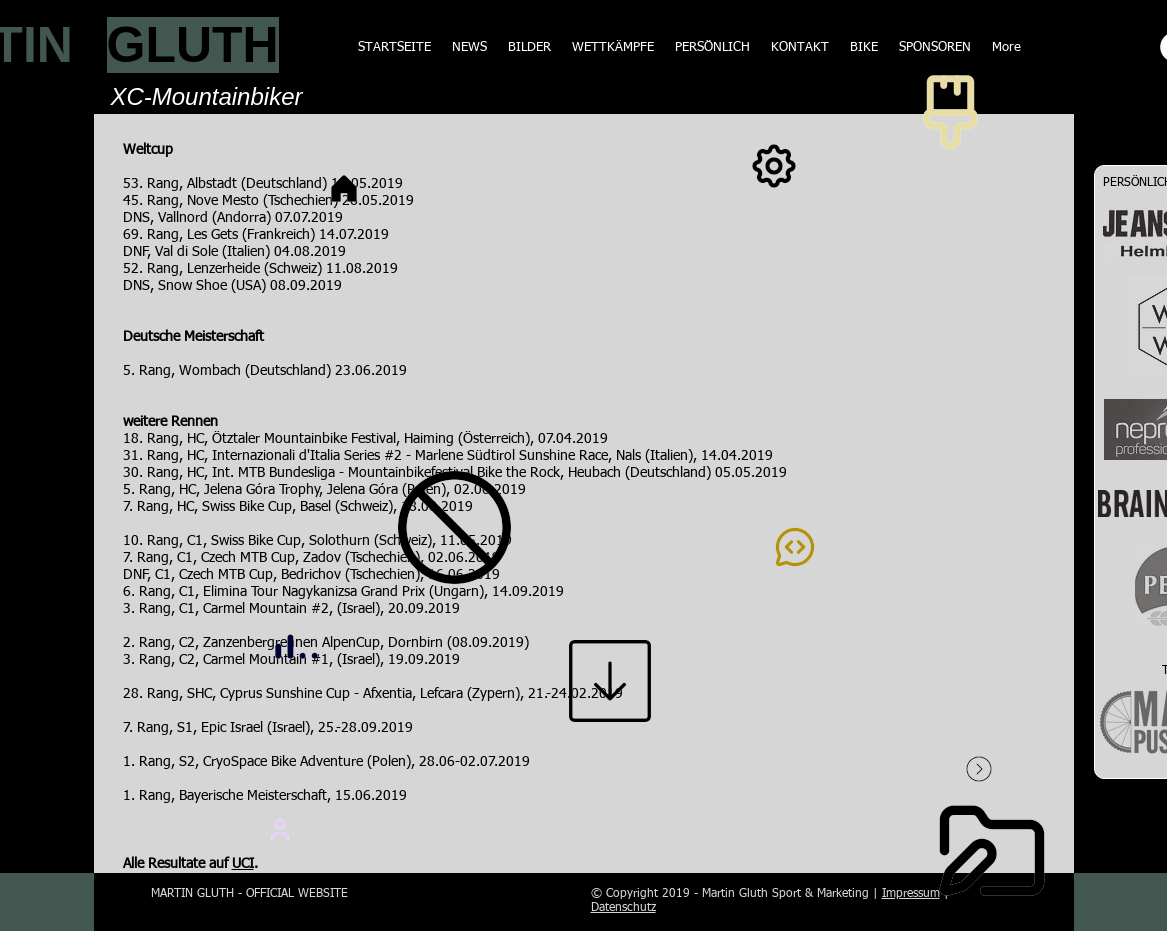 This screenshot has width=1167, height=931. I want to click on go to next item or page, so click(979, 769).